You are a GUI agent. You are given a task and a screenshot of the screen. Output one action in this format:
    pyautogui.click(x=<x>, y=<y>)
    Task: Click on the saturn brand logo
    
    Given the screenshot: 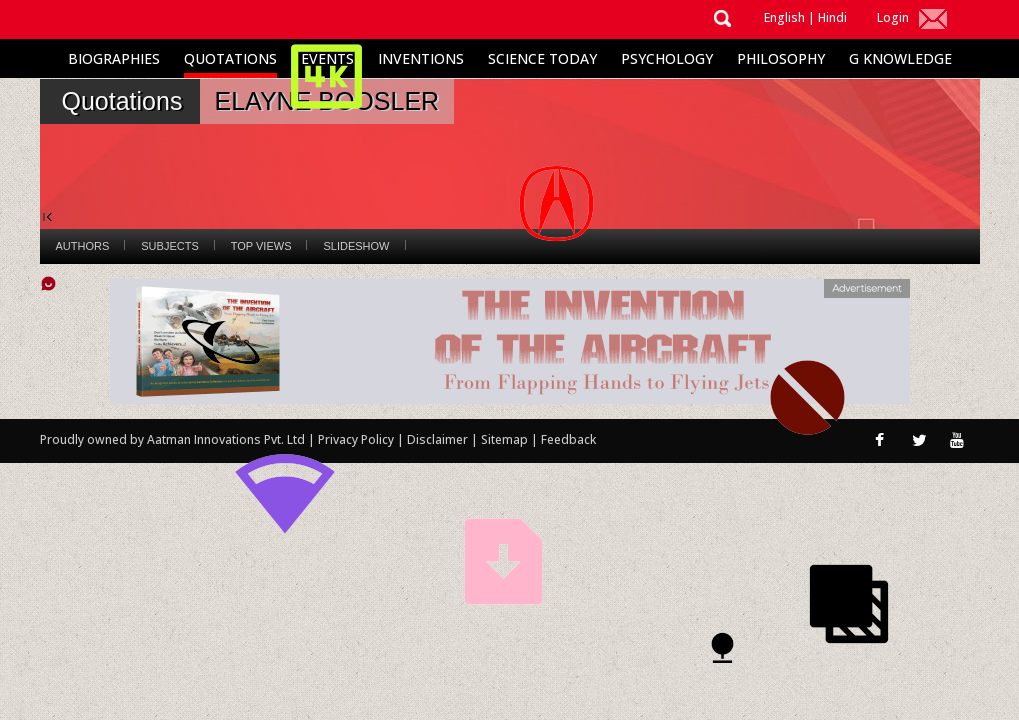 What is the action you would take?
    pyautogui.click(x=221, y=342)
    